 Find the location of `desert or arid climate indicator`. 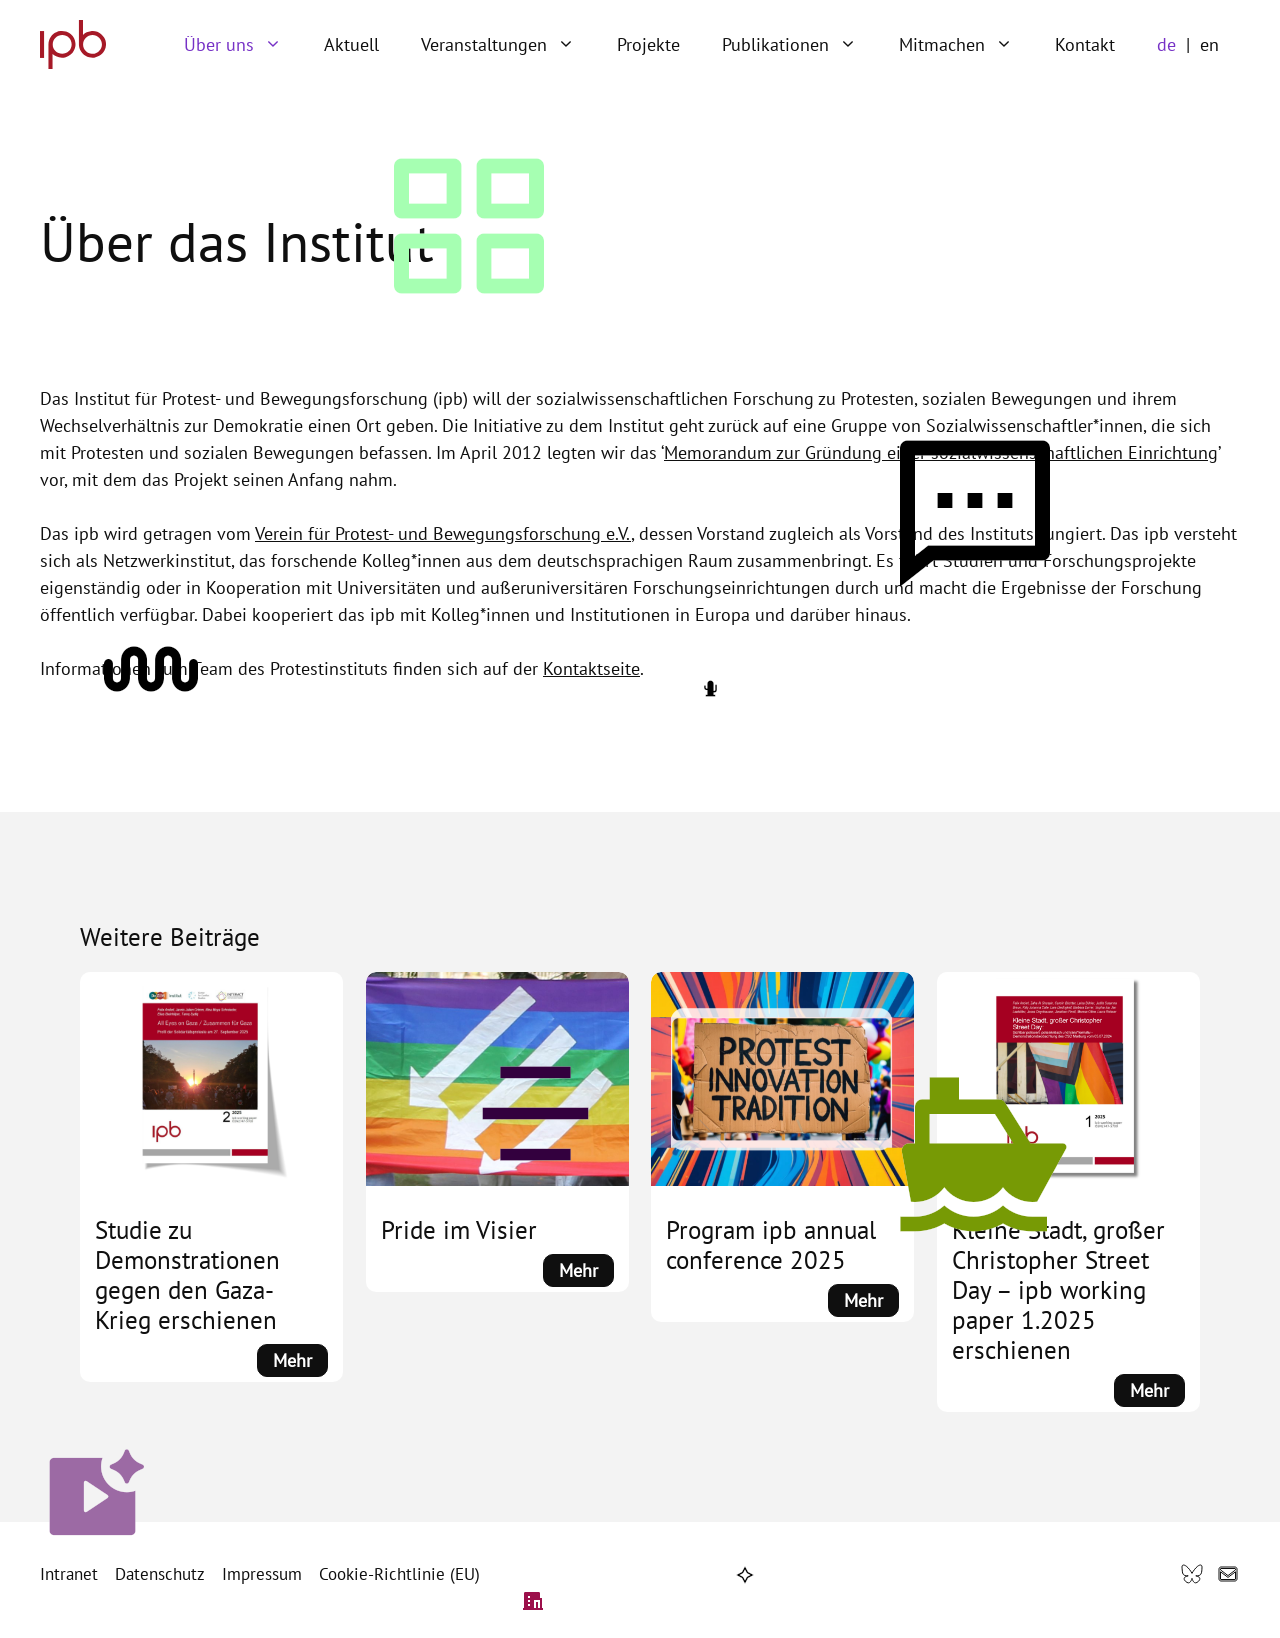

desert or arid climate indicator is located at coordinates (710, 688).